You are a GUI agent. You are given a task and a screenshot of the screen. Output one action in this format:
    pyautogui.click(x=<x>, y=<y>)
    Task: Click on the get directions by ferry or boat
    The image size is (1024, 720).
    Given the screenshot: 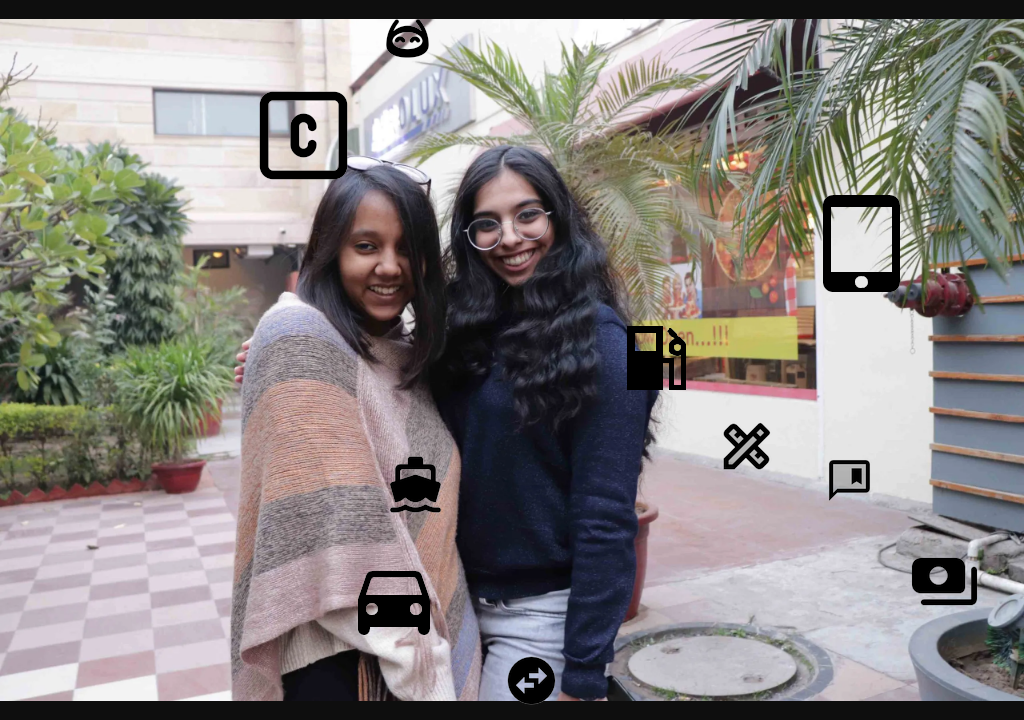 What is the action you would take?
    pyautogui.click(x=415, y=484)
    